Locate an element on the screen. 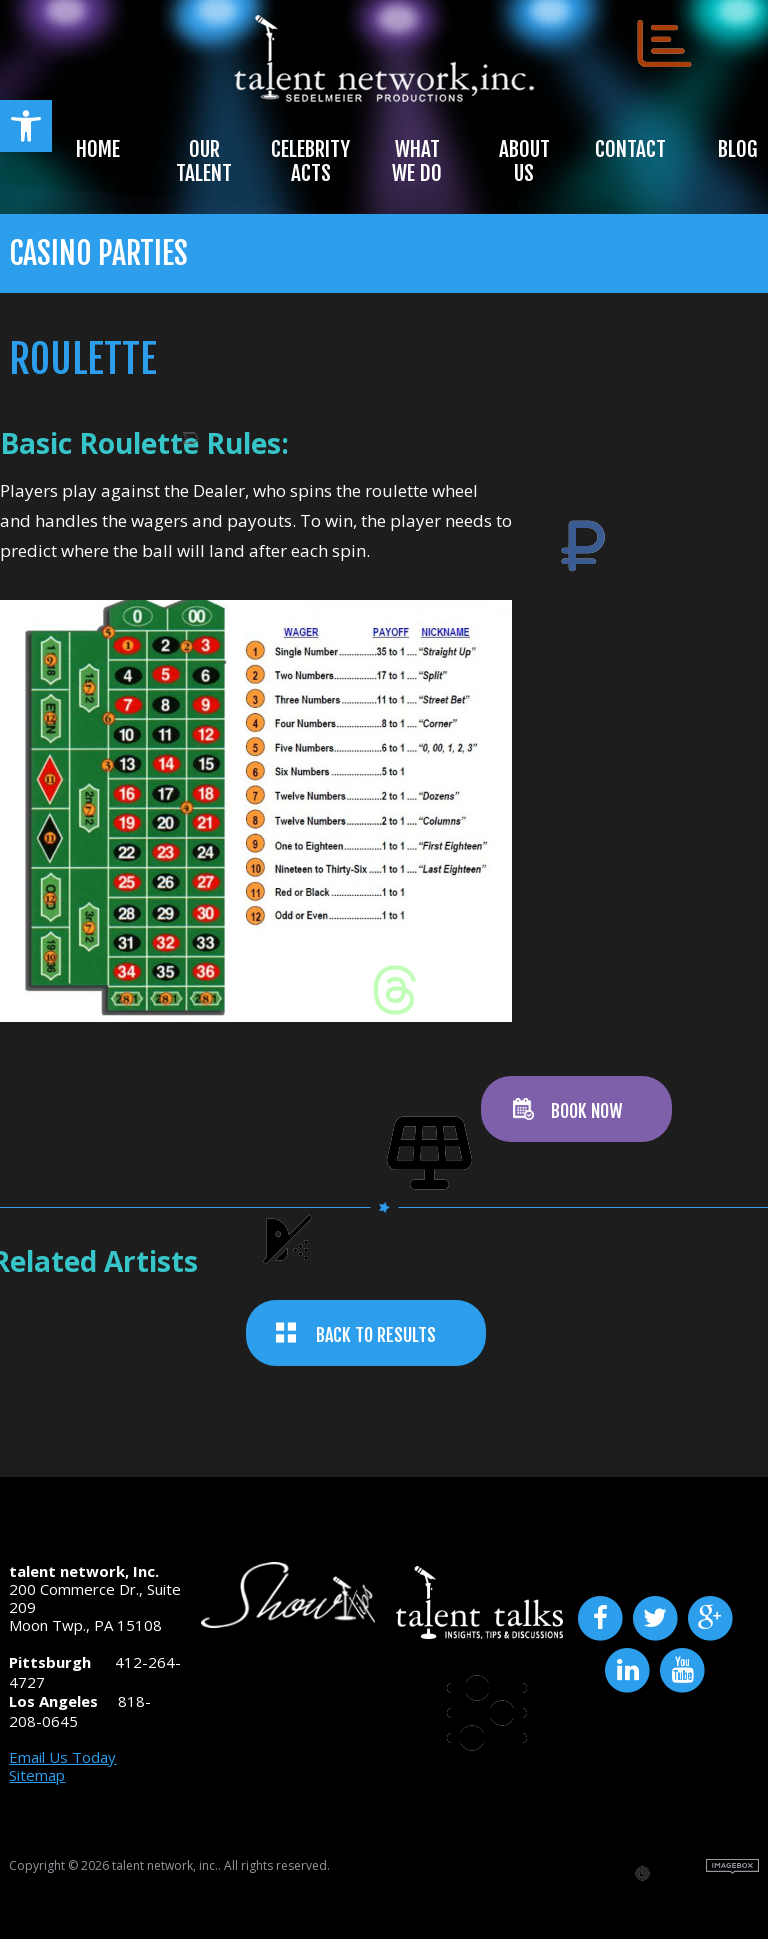 Image resolution: width=768 pixels, height=1939 pixels. access solar energy or power settings is located at coordinates (429, 1150).